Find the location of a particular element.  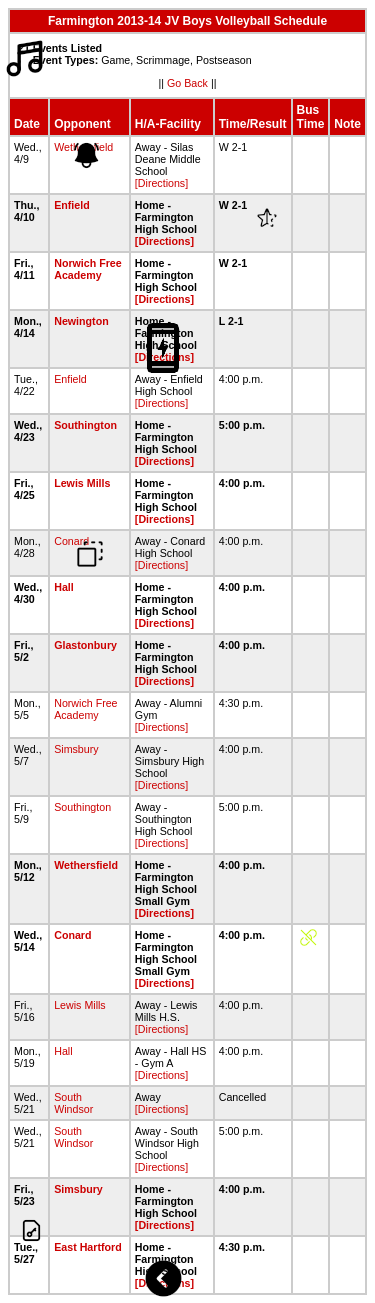

unlink or disconnect a linked item is located at coordinates (308, 937).